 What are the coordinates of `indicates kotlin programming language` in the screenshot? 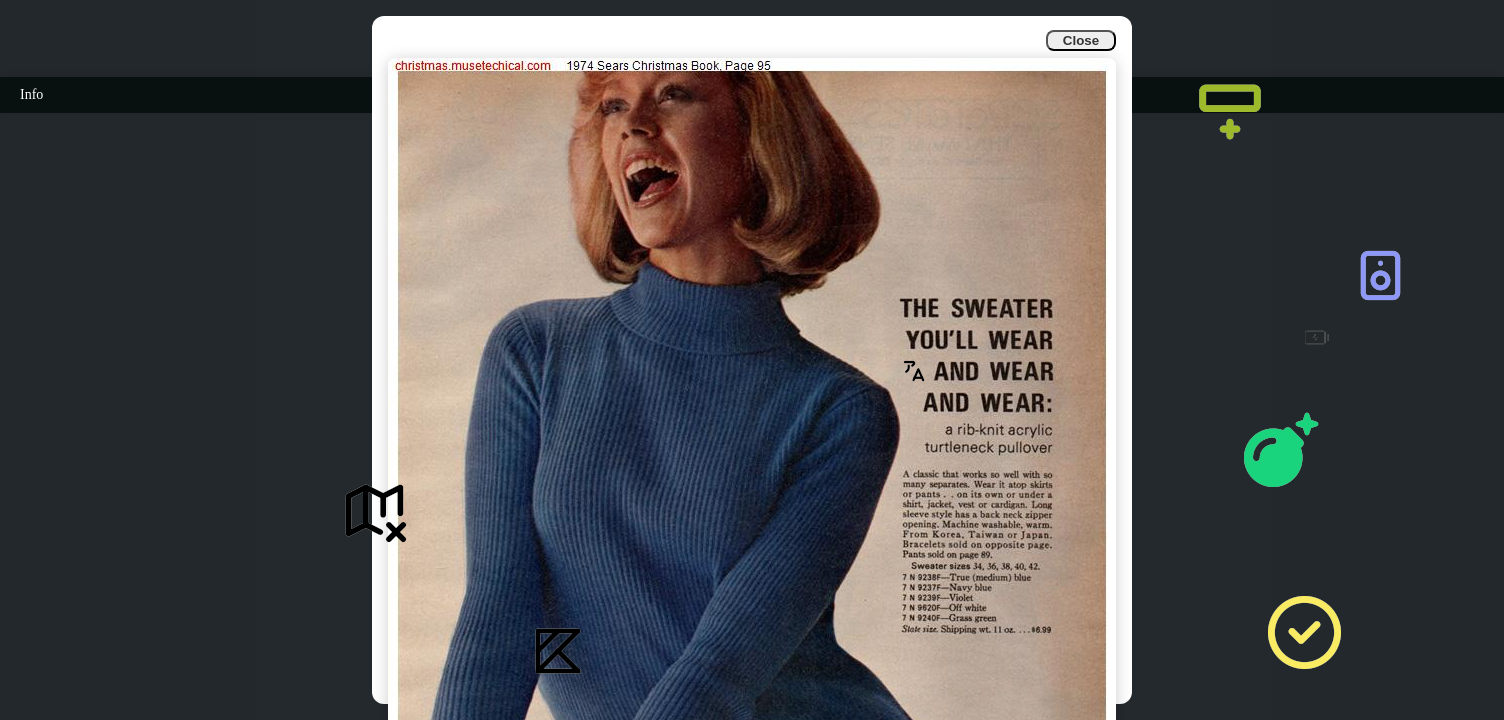 It's located at (558, 651).